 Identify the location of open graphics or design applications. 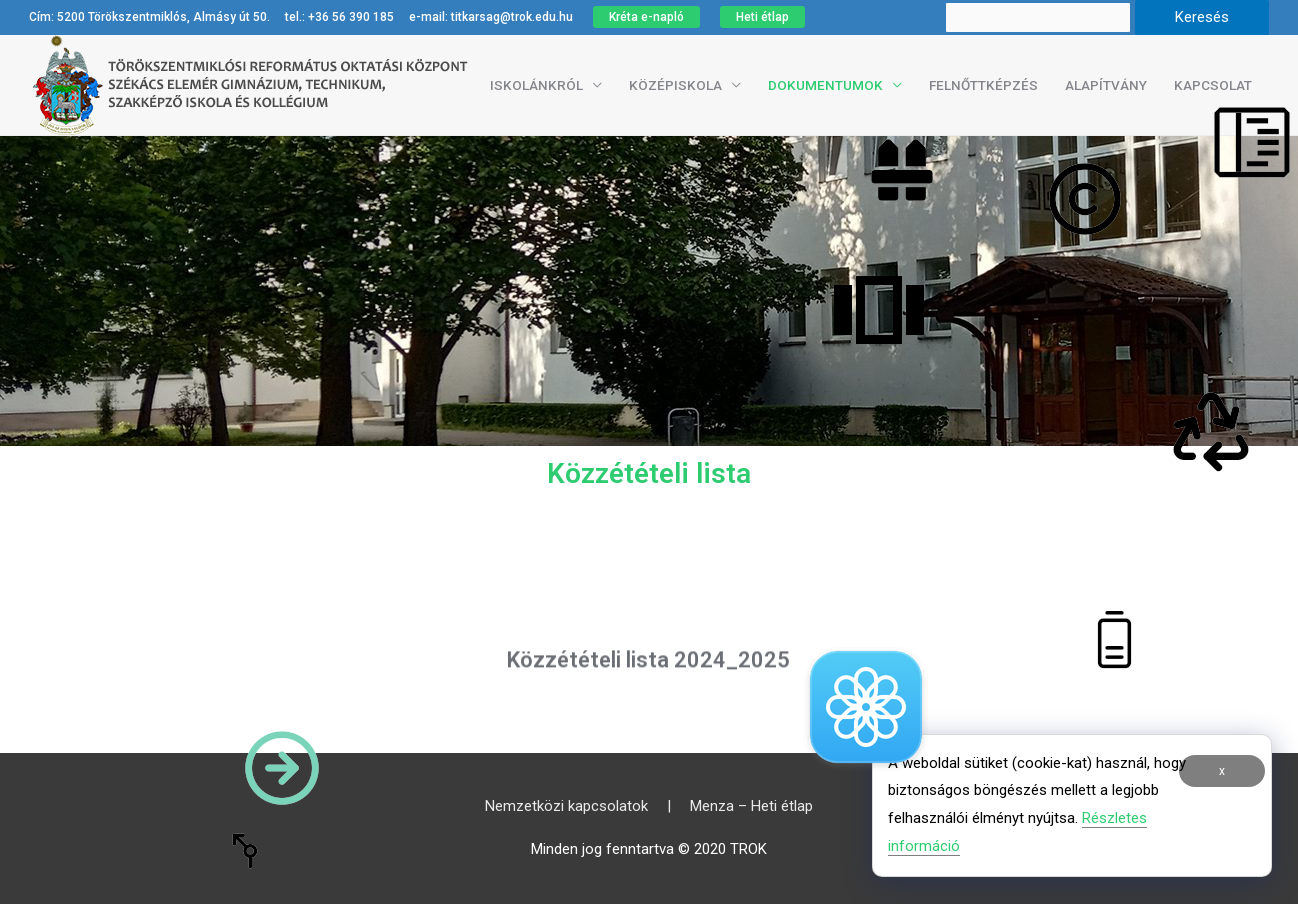
(866, 707).